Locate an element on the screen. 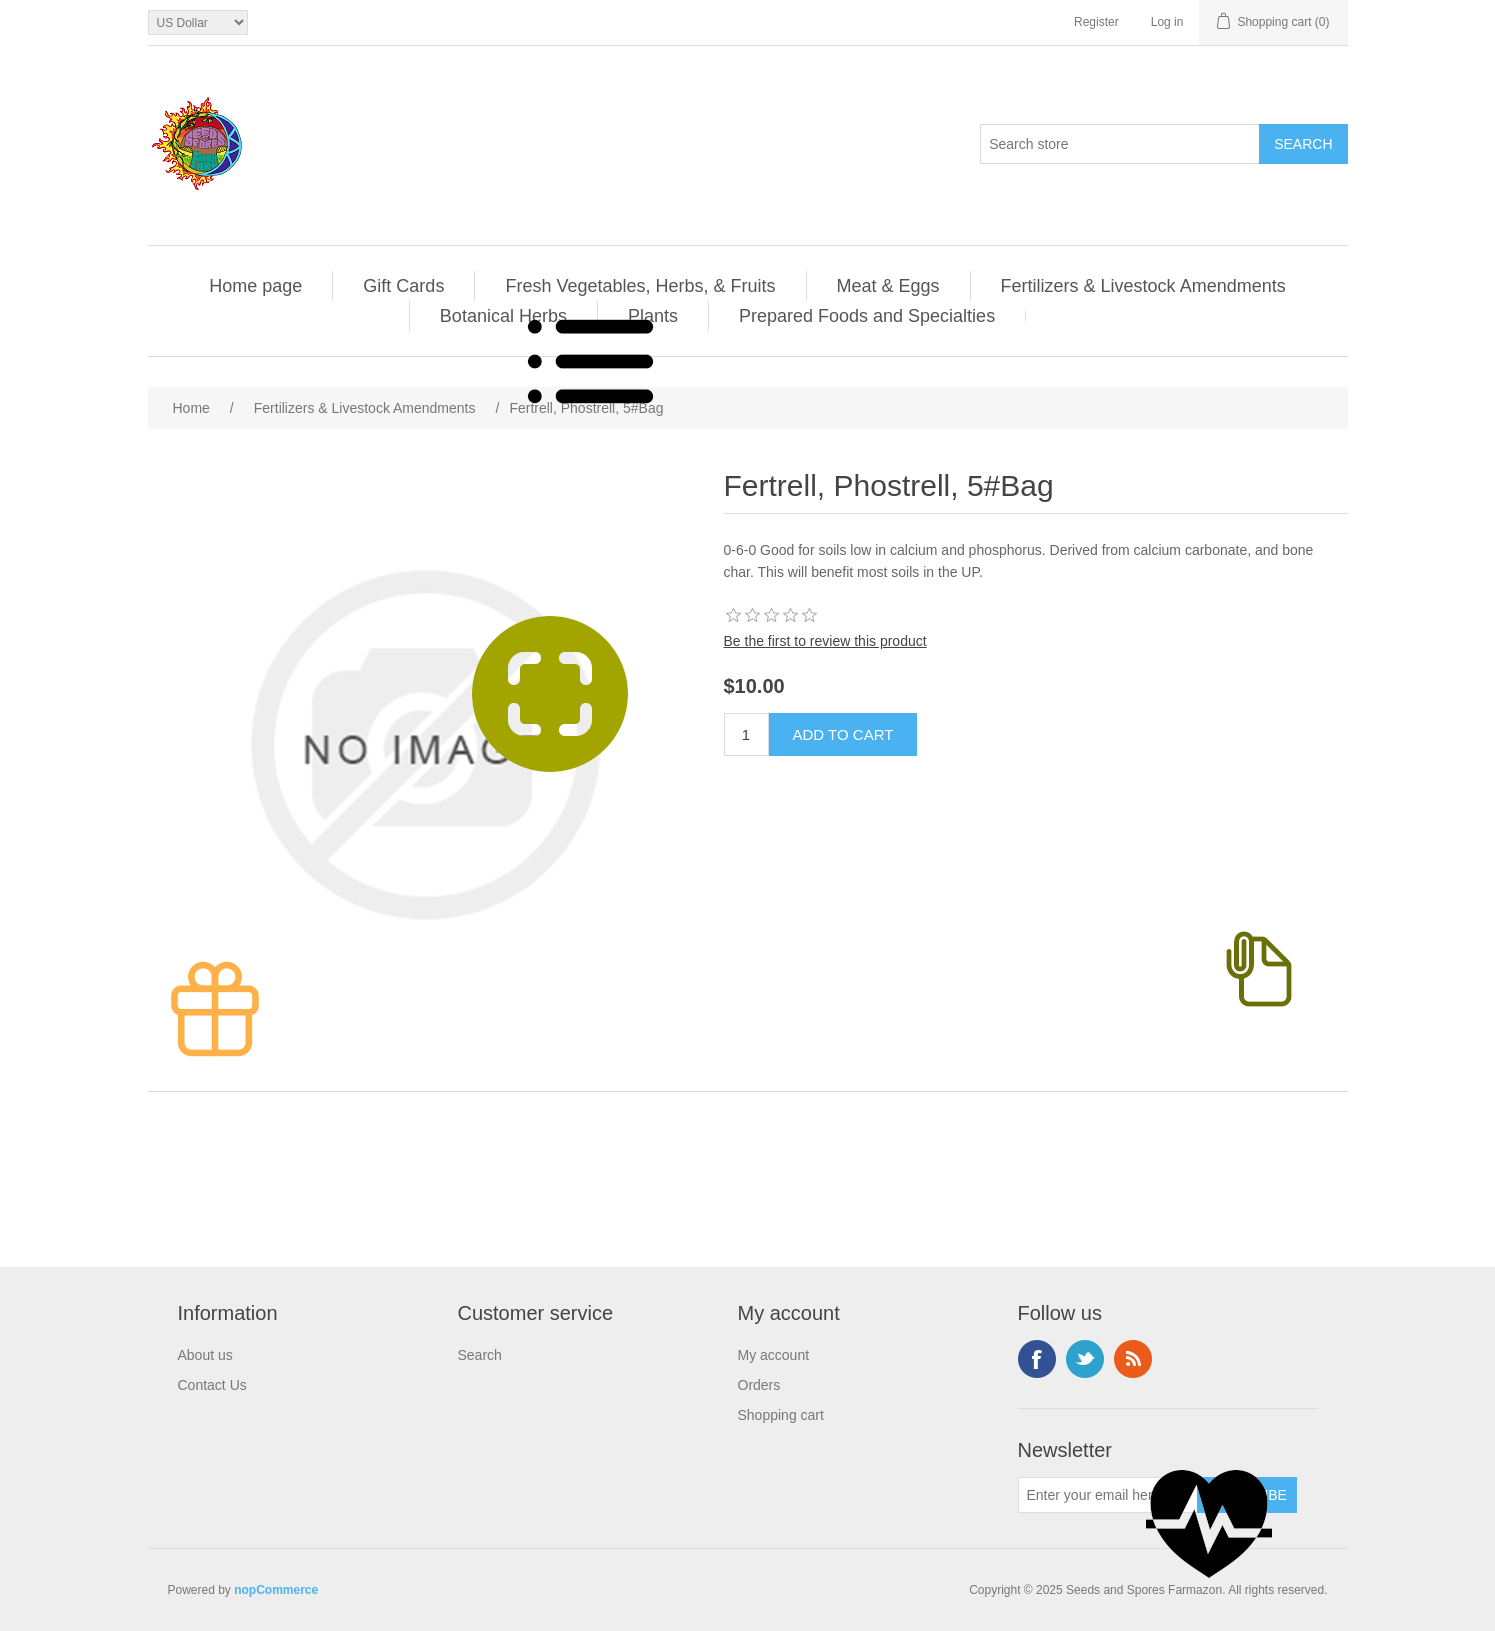  view or redeem a gift is located at coordinates (215, 1009).